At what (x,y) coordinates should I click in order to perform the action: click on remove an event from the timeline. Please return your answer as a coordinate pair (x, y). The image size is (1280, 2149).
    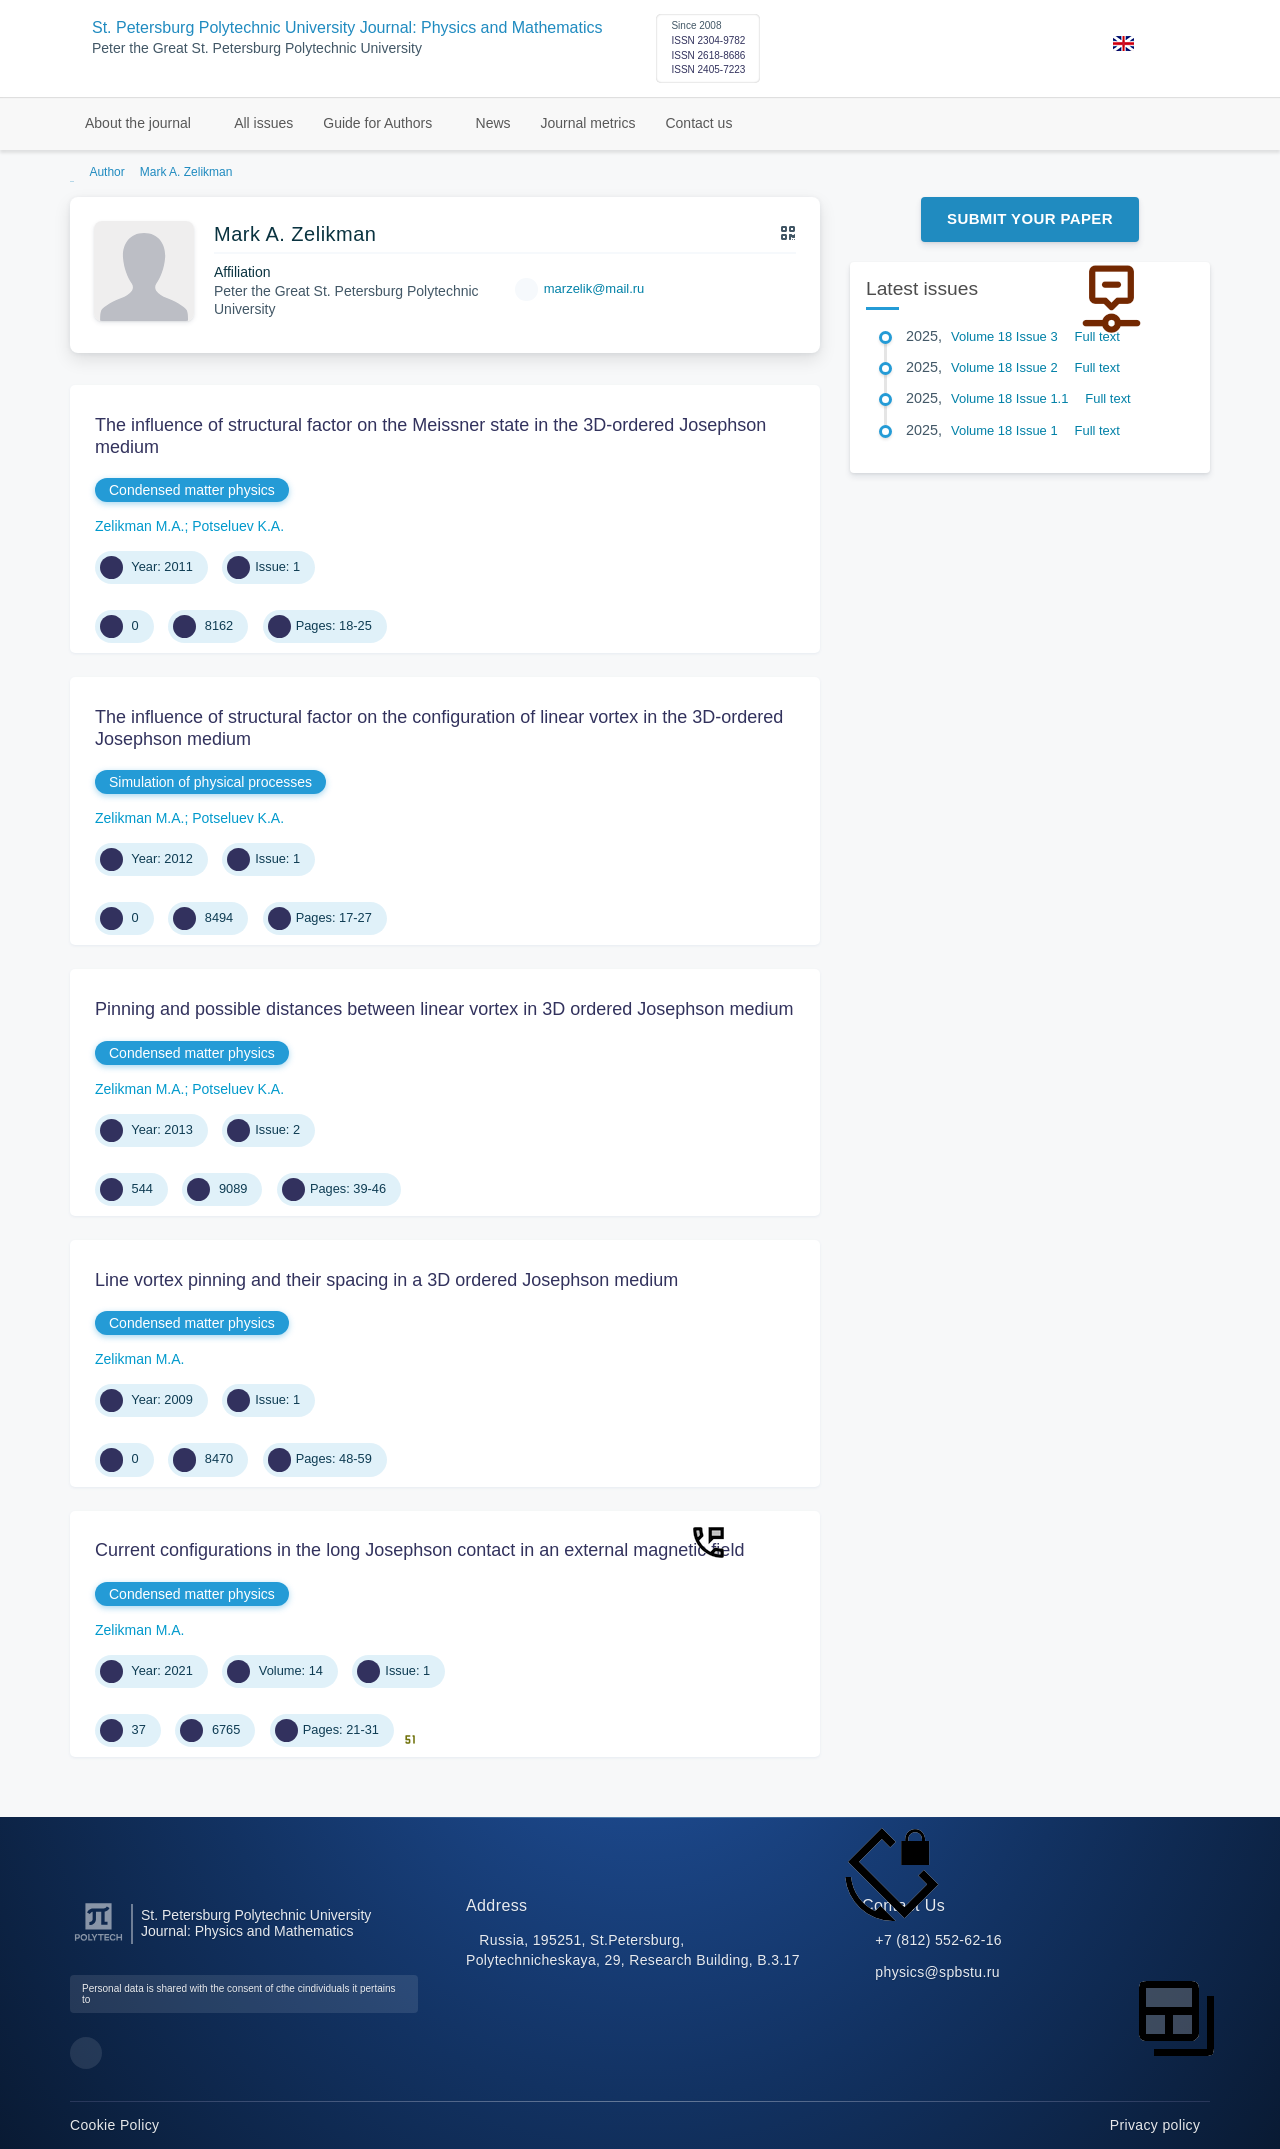
    Looking at the image, I should click on (1111, 297).